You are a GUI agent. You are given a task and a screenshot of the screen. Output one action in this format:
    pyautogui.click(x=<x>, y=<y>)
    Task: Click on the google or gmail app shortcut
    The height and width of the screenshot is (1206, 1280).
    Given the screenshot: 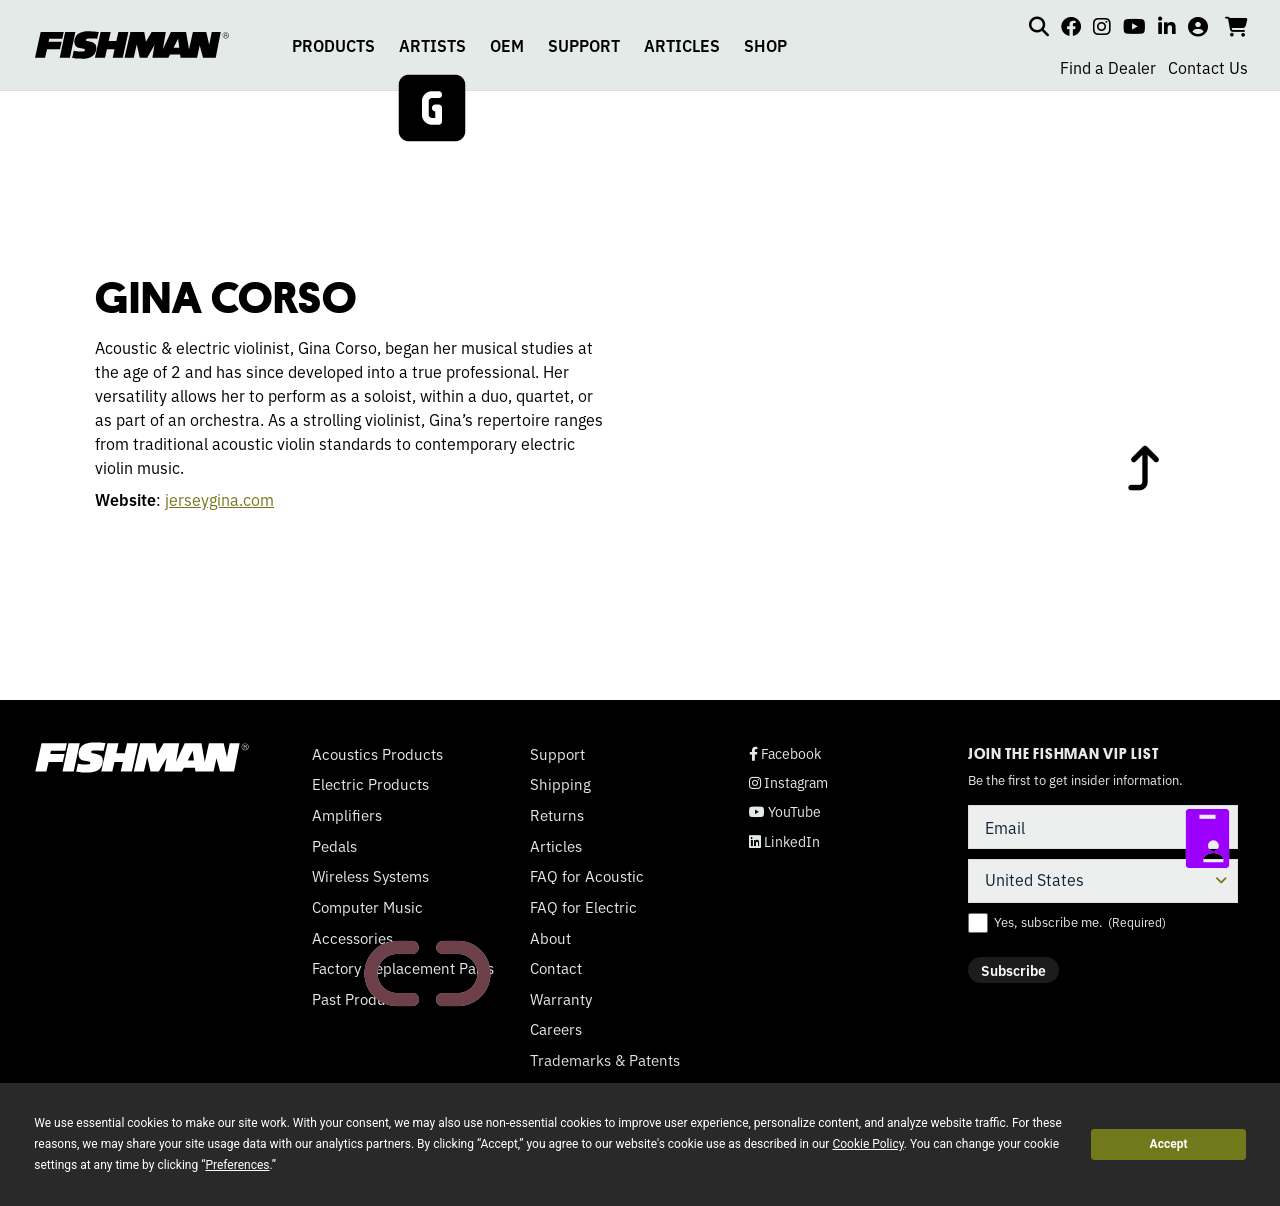 What is the action you would take?
    pyautogui.click(x=432, y=108)
    